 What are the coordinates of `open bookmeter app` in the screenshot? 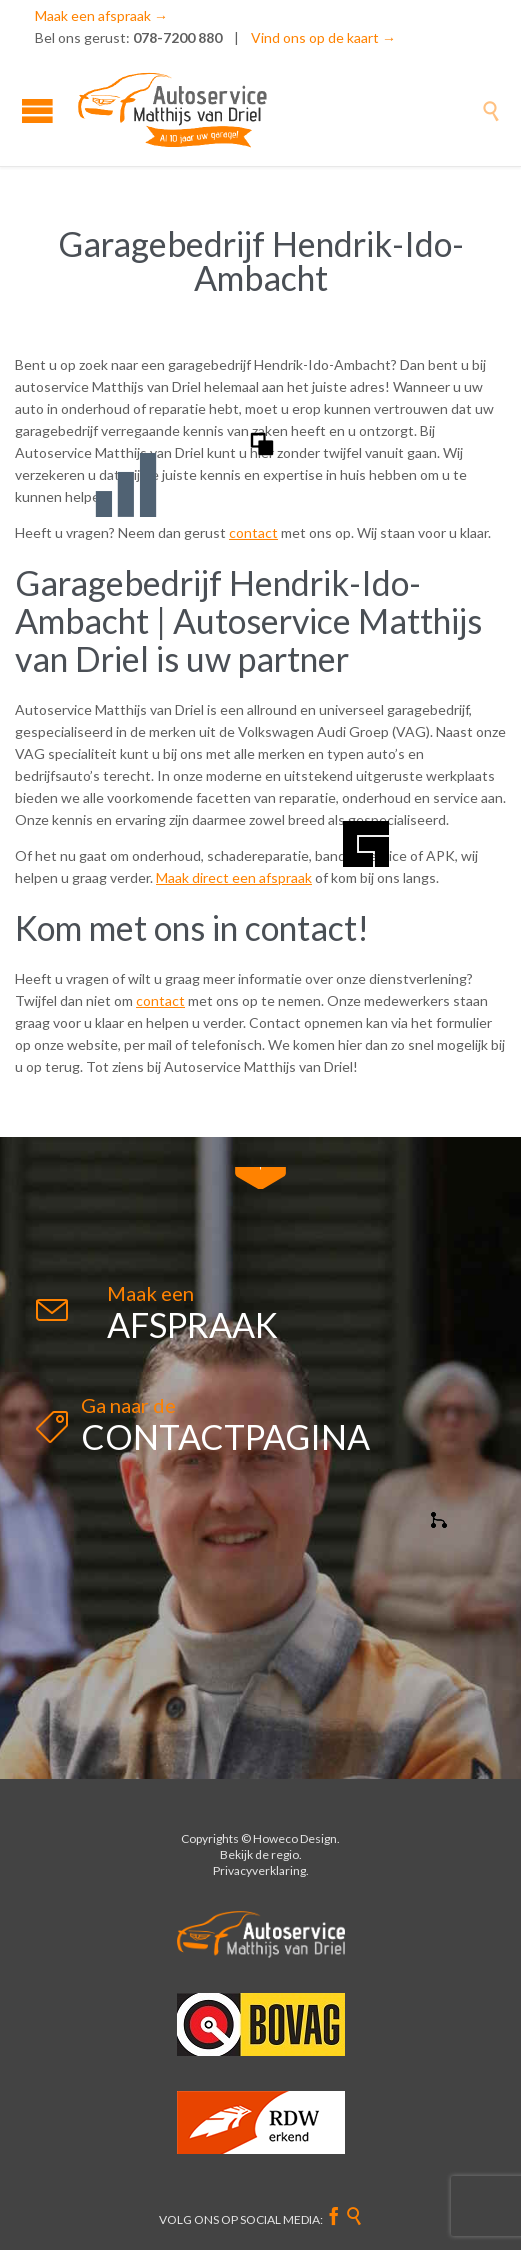 It's located at (126, 485).